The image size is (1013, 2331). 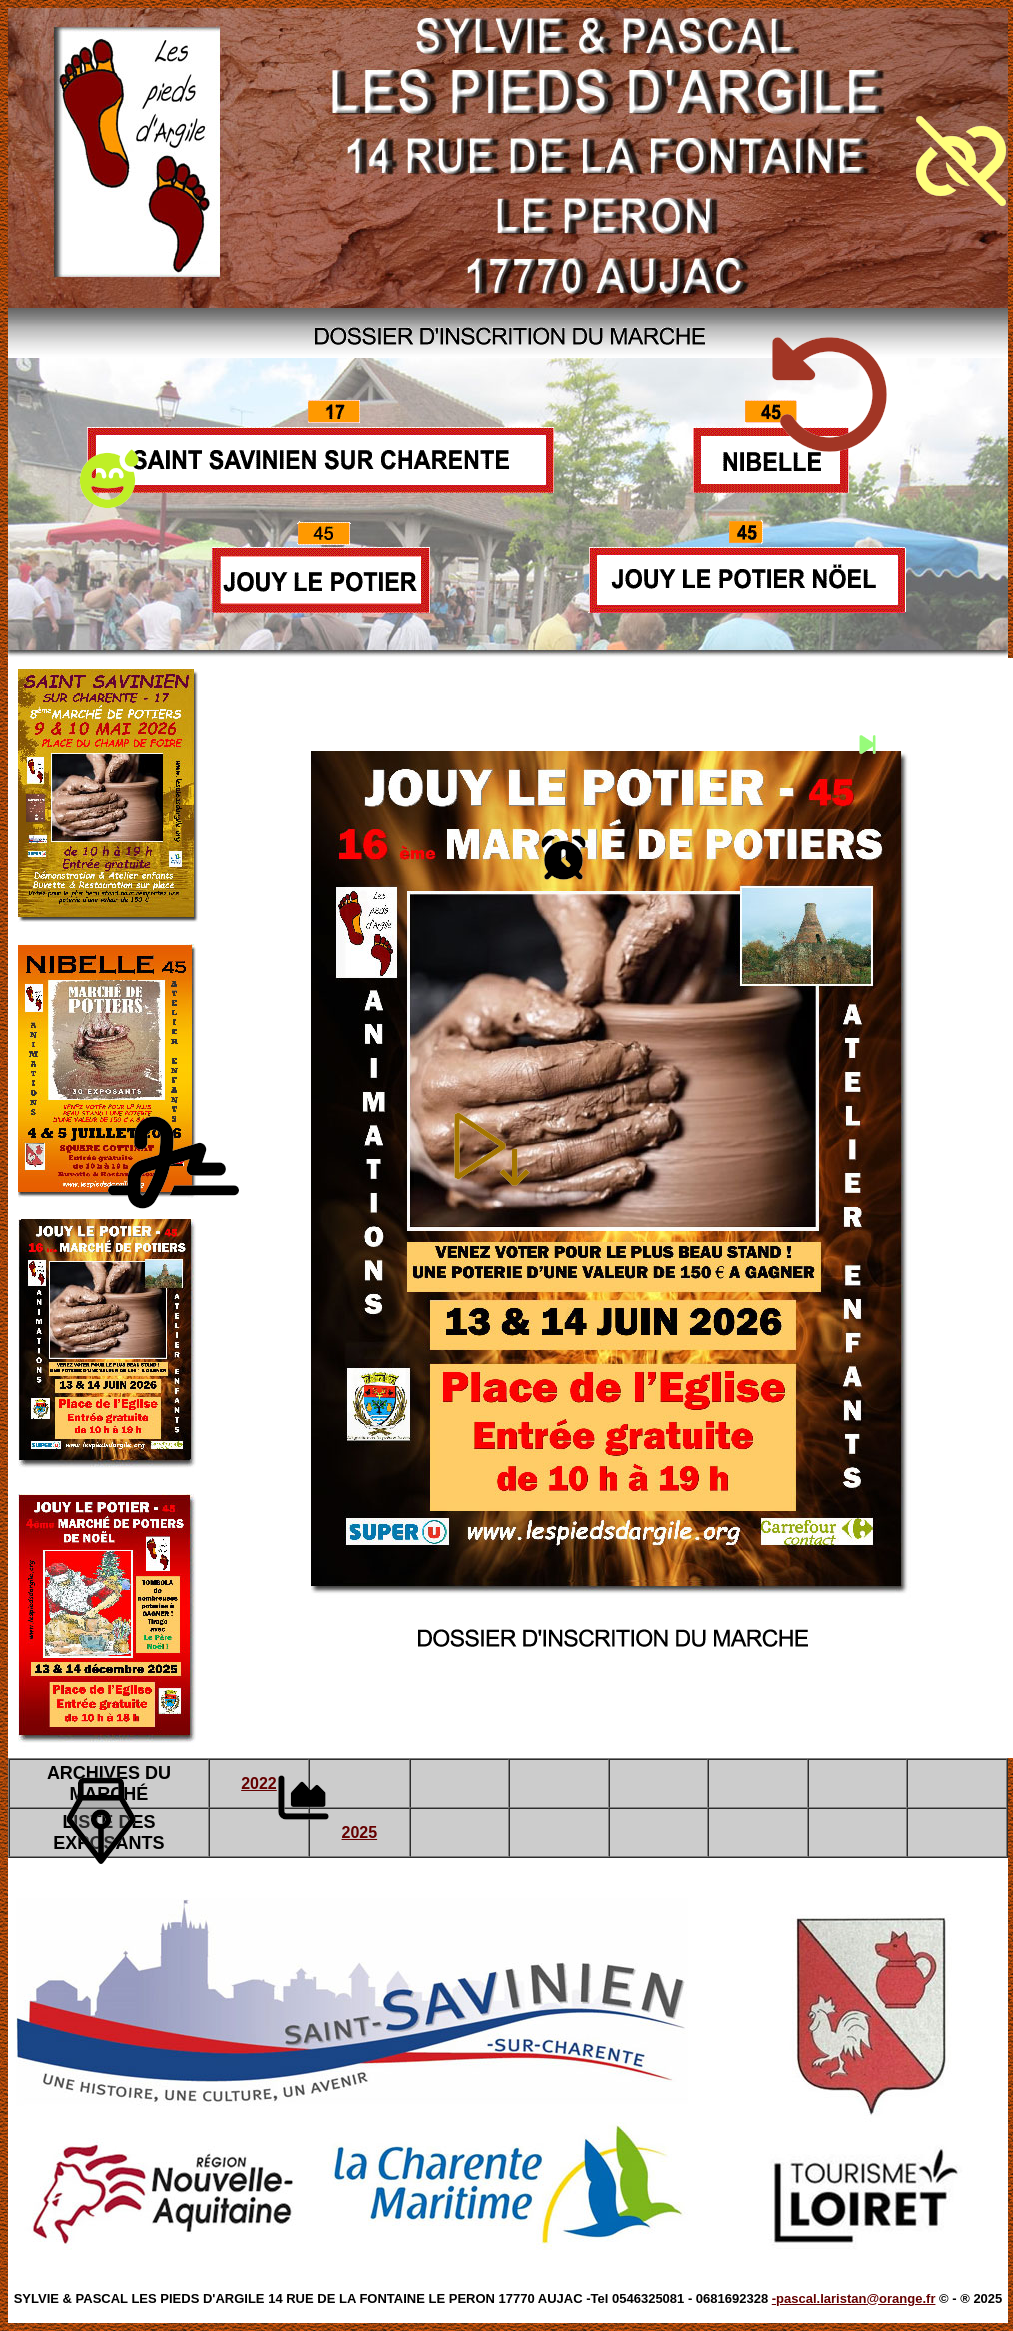 I want to click on undo last action, so click(x=829, y=394).